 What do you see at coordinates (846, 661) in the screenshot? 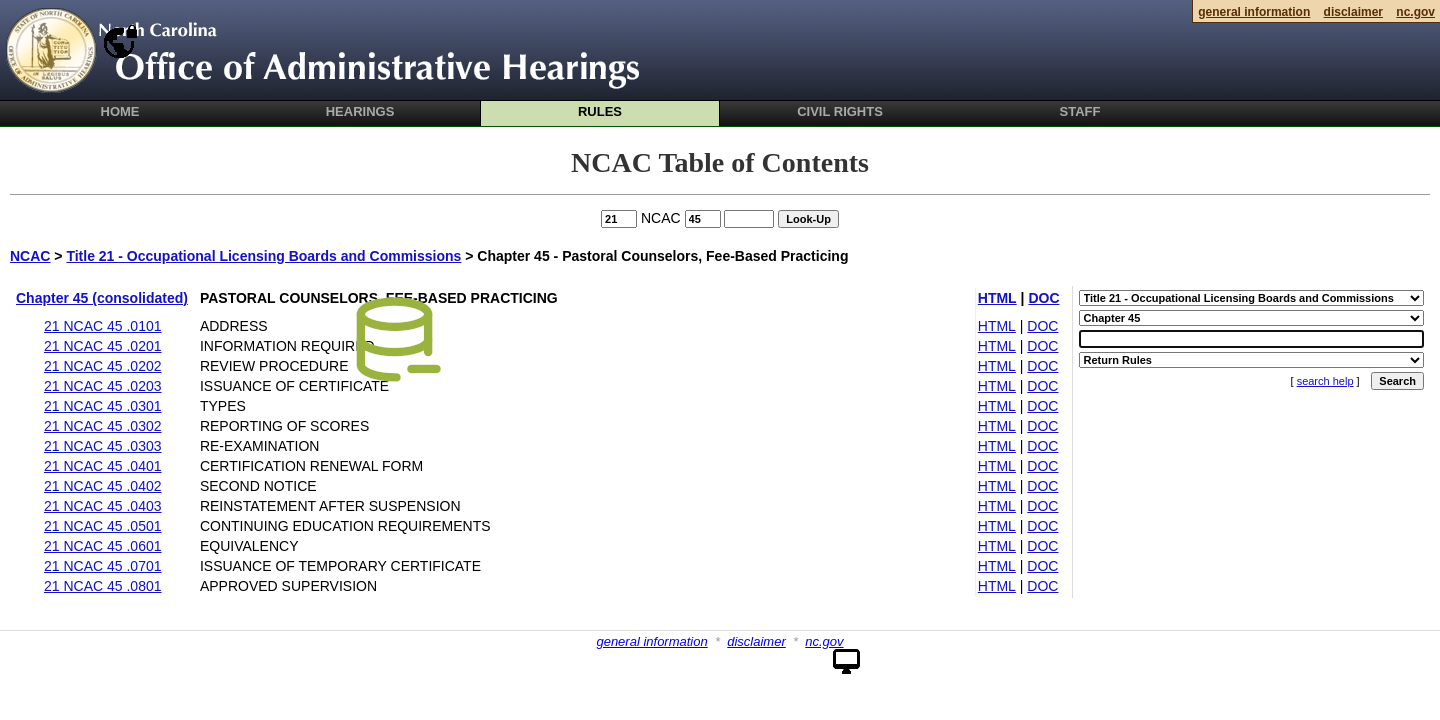
I see `access desktop or computer settings` at bounding box center [846, 661].